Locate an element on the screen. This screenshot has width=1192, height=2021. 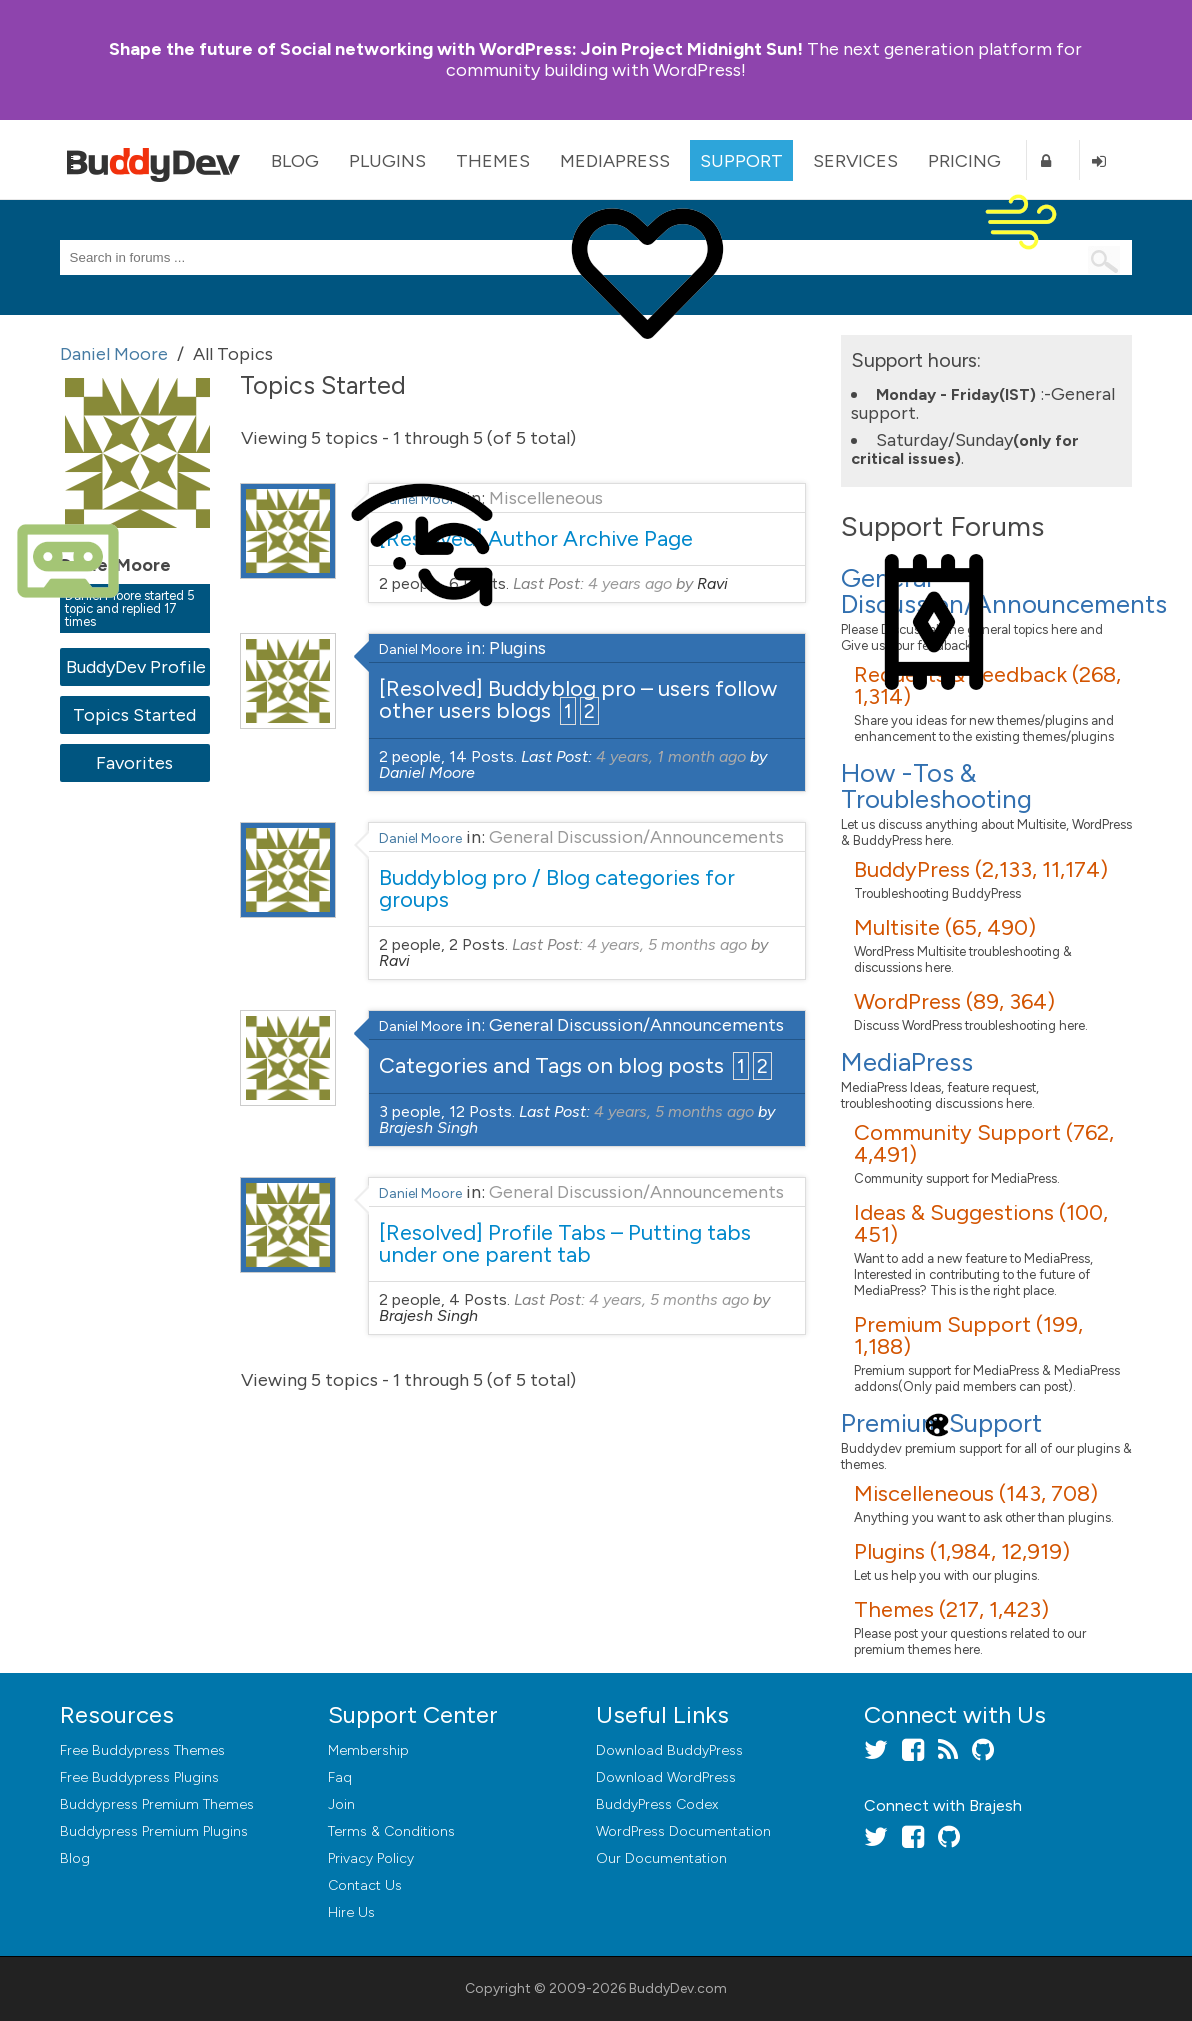
view or manage home decor items is located at coordinates (934, 622).